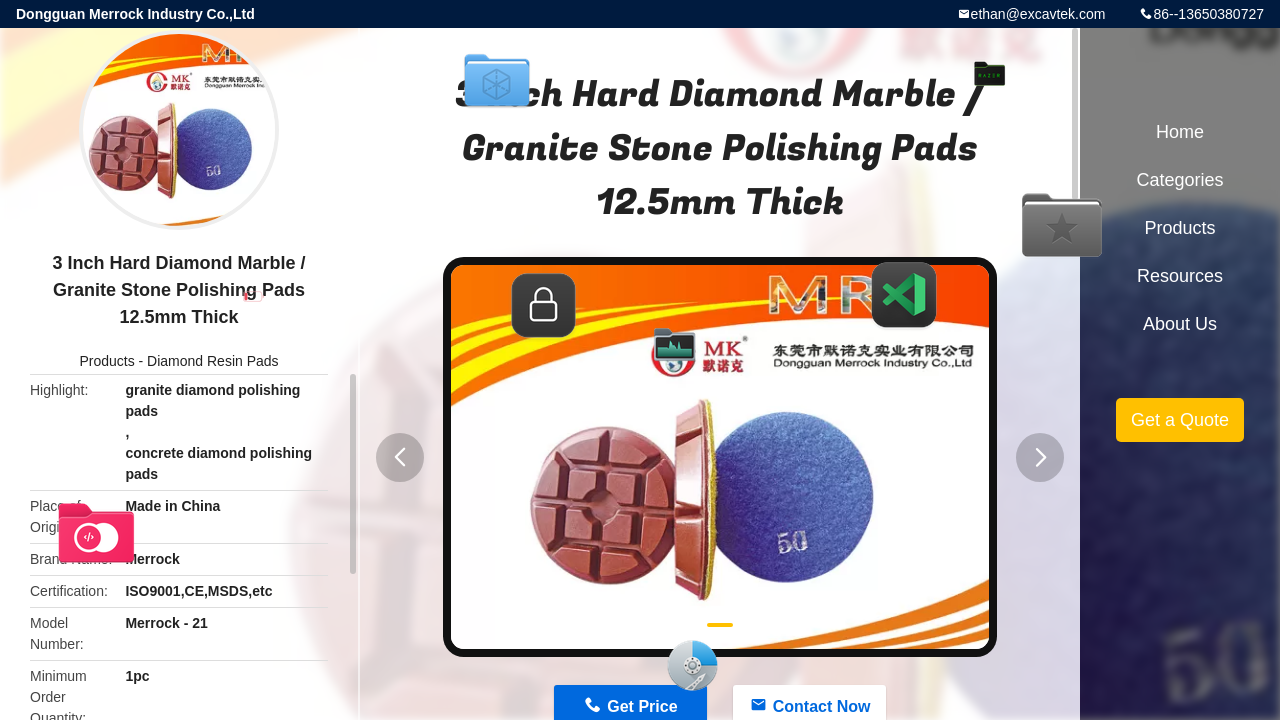 Image resolution: width=1280 pixels, height=720 pixels. Describe the element at coordinates (692, 665) in the screenshot. I see `access disk partition settings` at that location.